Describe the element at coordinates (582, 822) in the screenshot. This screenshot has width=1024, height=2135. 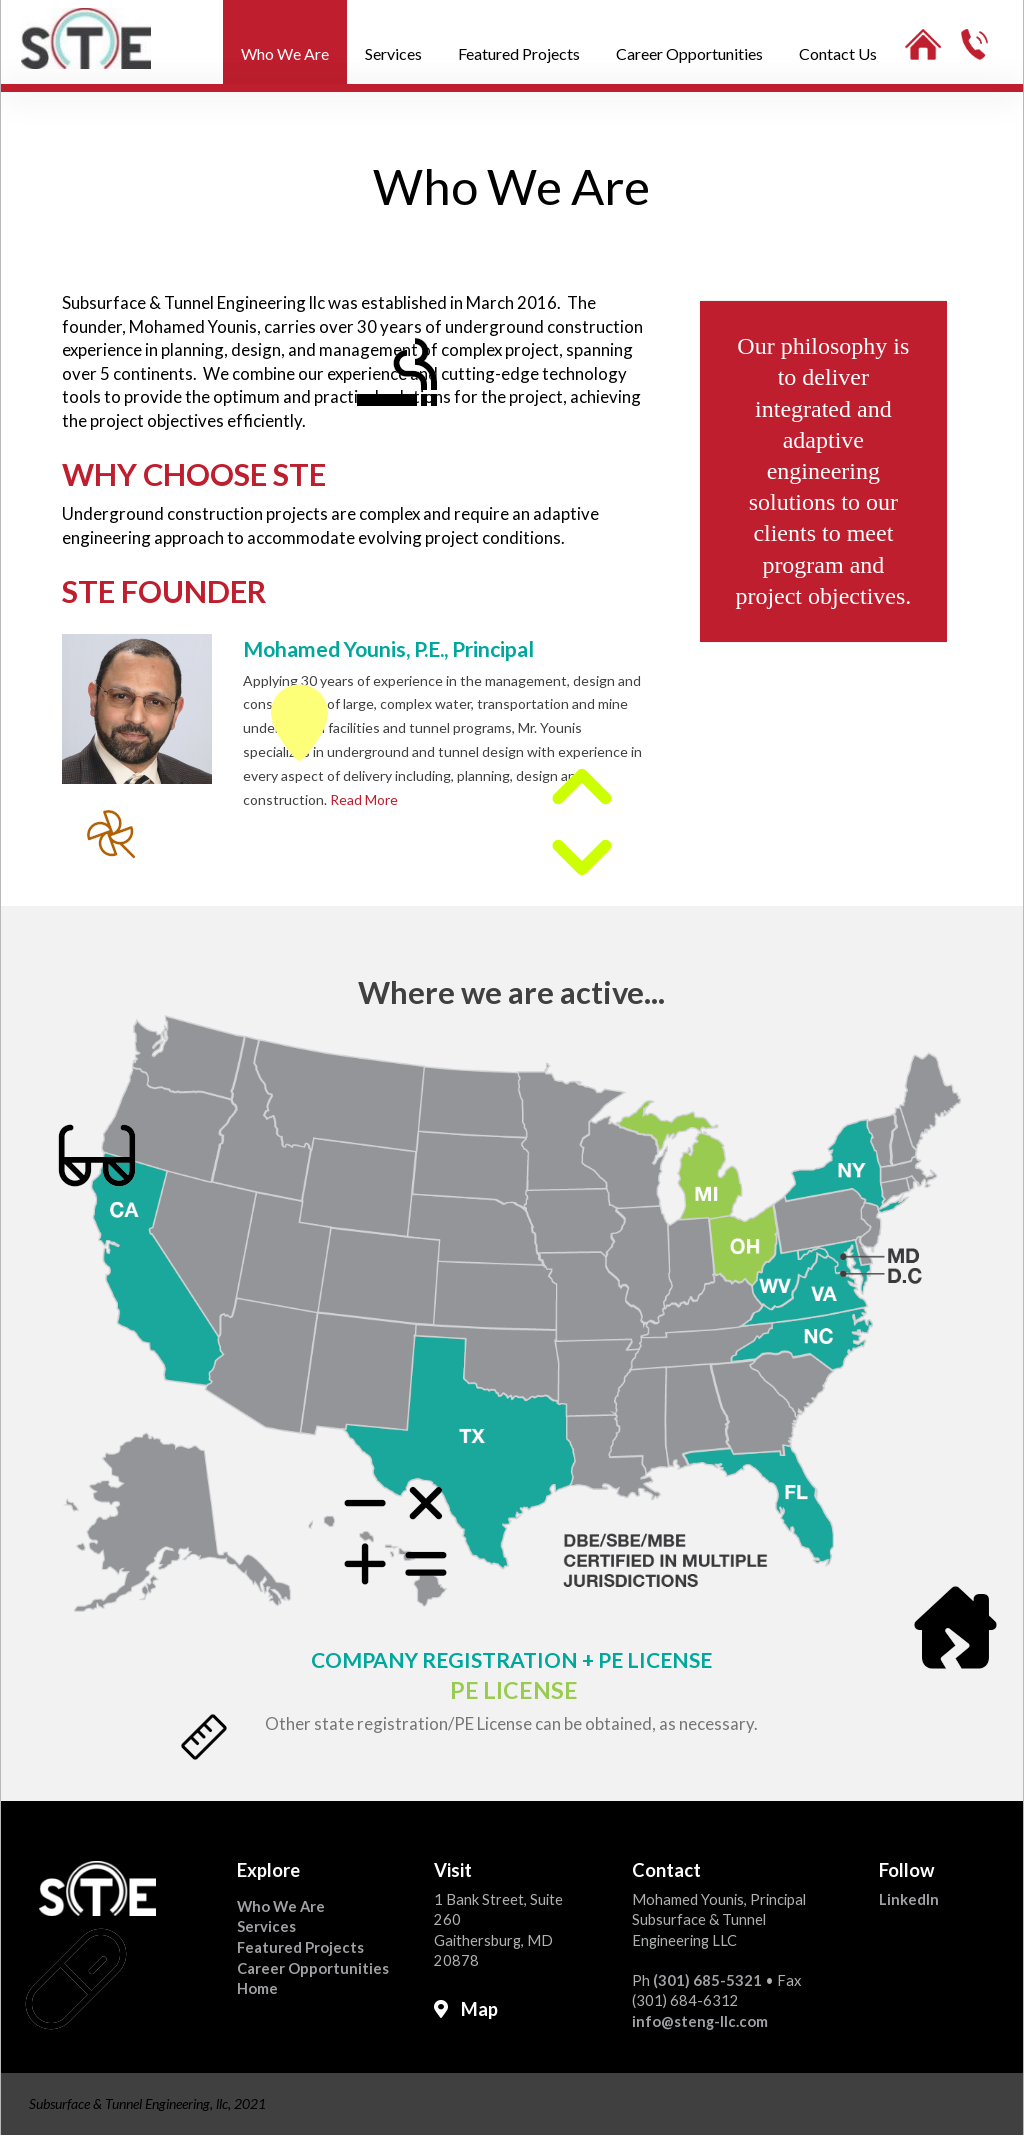
I see `expand or collapse a dropdown menu` at that location.